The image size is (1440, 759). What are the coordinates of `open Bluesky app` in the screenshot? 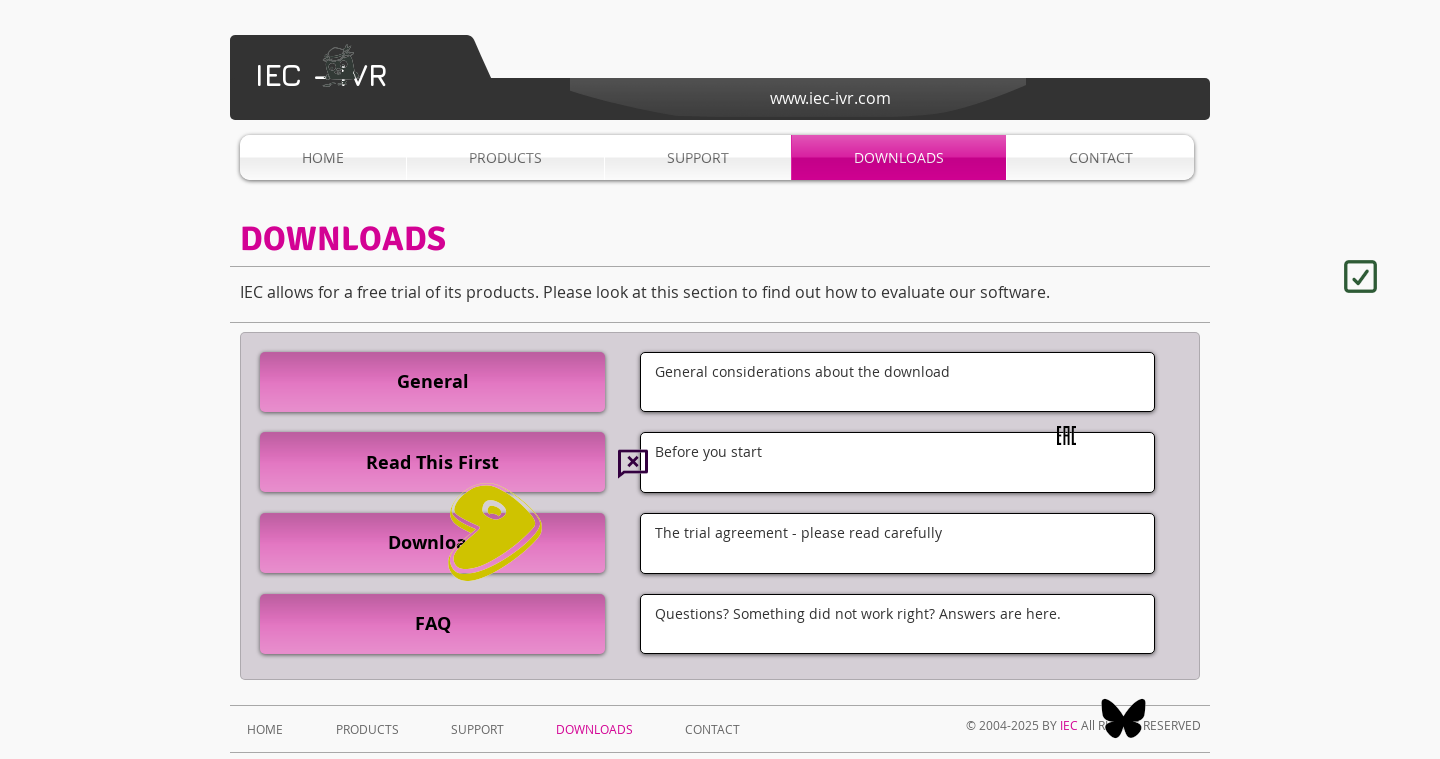 It's located at (1123, 718).